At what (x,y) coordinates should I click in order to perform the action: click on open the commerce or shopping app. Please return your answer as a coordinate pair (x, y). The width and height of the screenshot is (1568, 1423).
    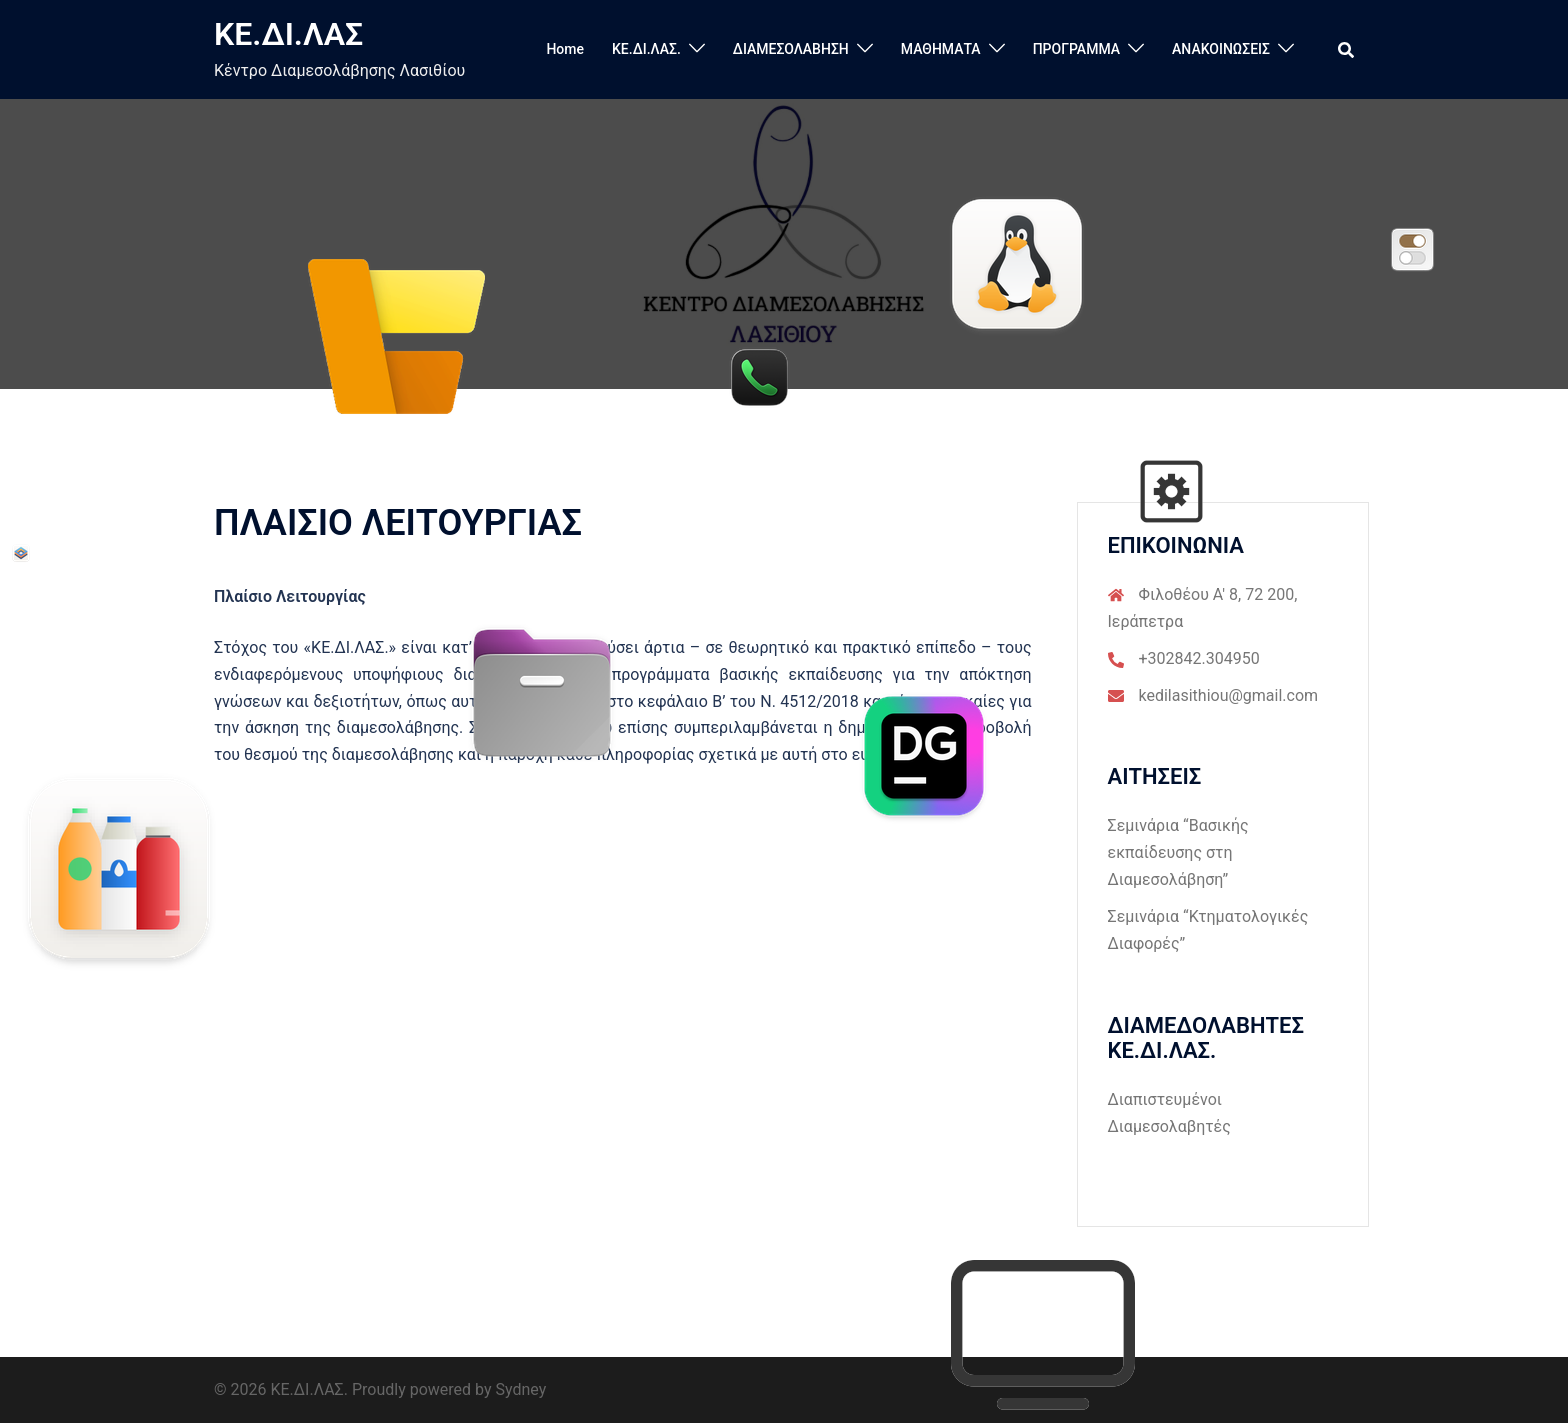
    Looking at the image, I should click on (396, 336).